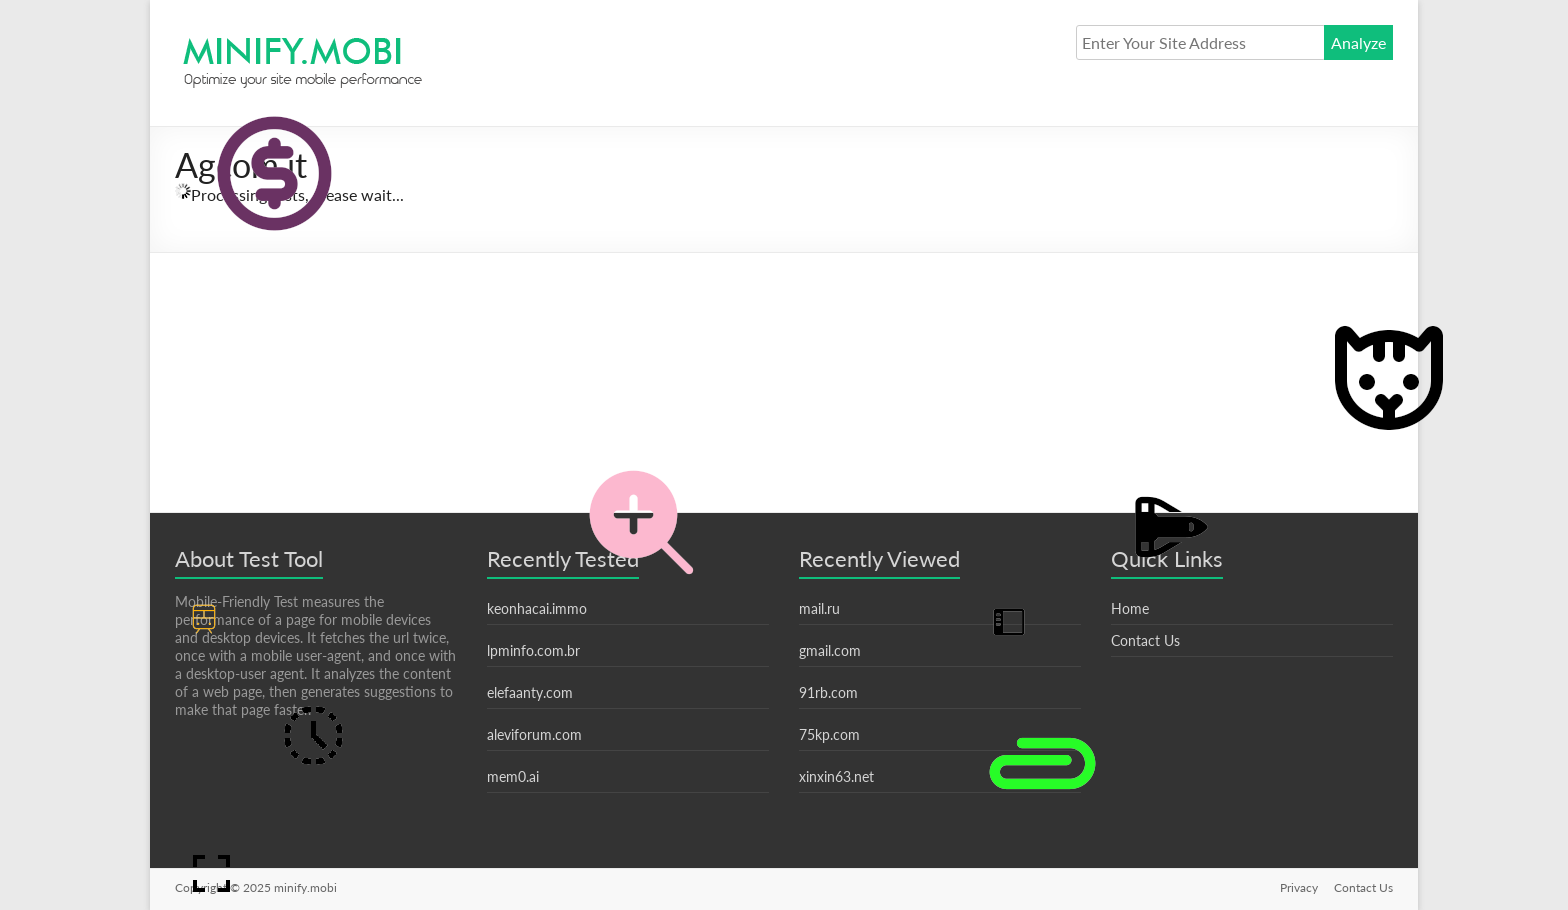  Describe the element at coordinates (1389, 376) in the screenshot. I see `view pet-related content or settings` at that location.